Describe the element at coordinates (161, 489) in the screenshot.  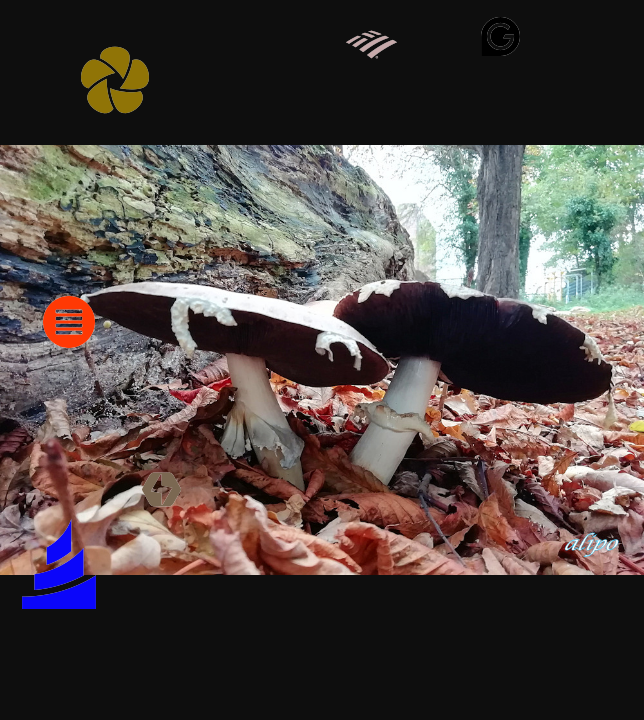
I see `chakra ui logo` at that location.